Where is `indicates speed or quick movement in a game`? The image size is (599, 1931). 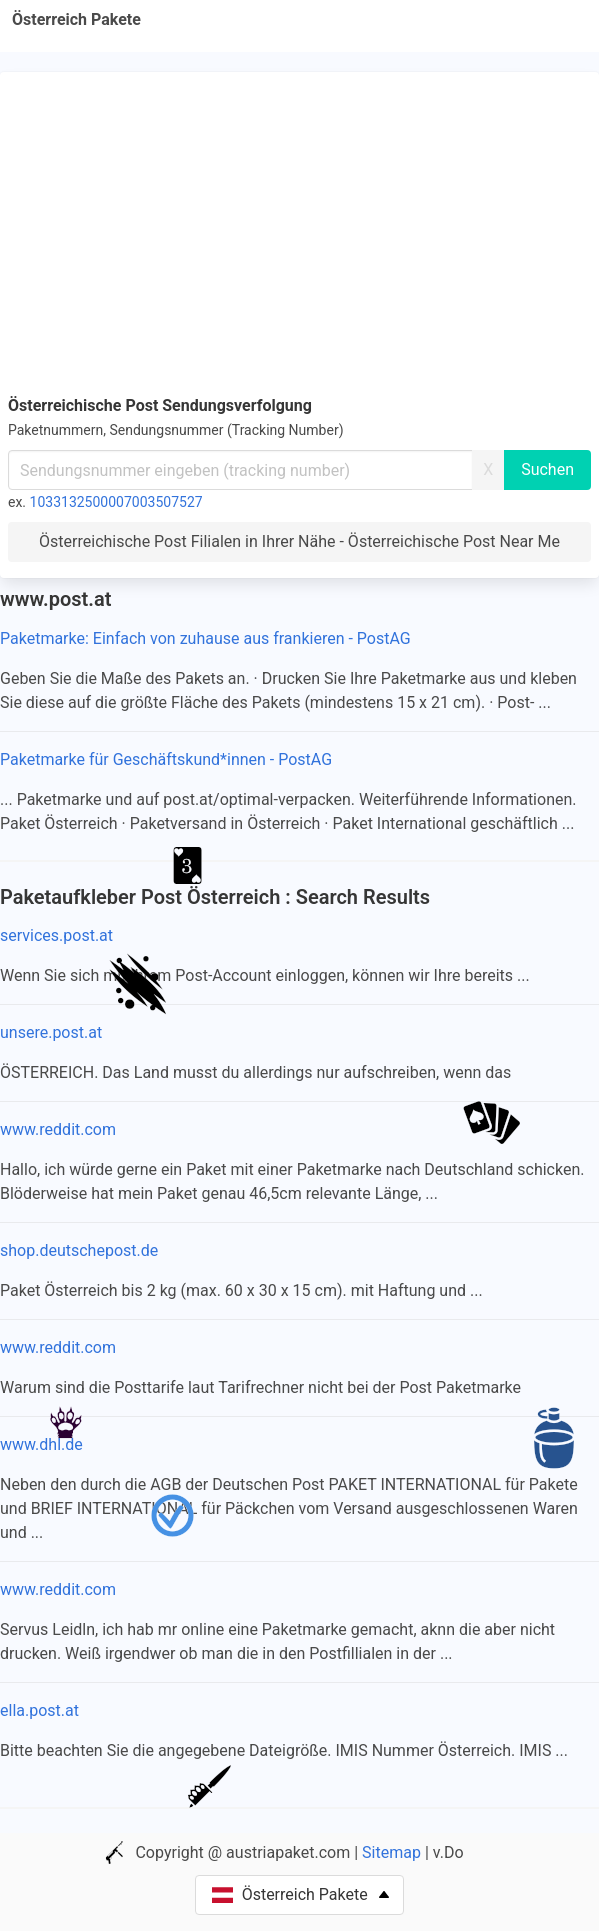 indicates speed or quick movement in a game is located at coordinates (139, 983).